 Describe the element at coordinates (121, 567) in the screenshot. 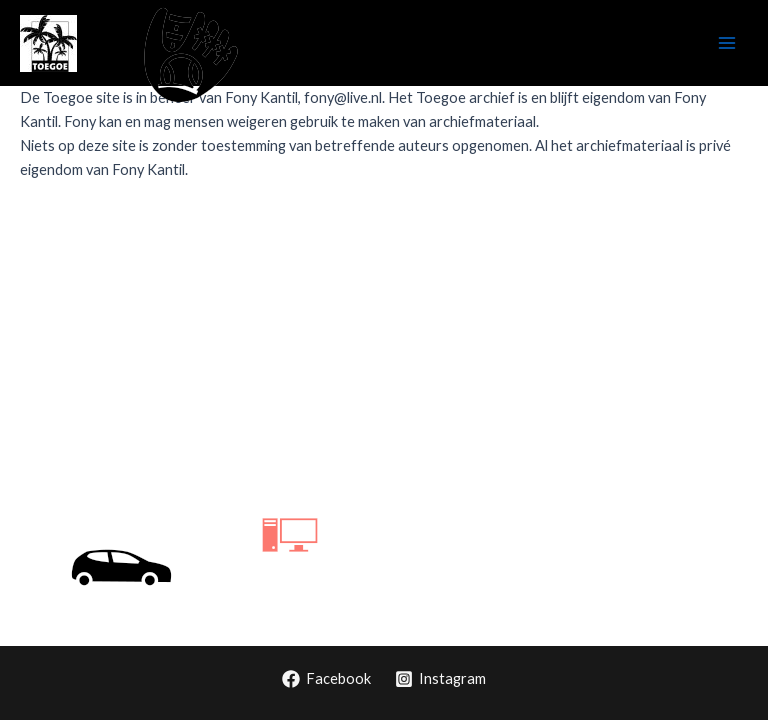

I see `select city car vehicle type` at that location.